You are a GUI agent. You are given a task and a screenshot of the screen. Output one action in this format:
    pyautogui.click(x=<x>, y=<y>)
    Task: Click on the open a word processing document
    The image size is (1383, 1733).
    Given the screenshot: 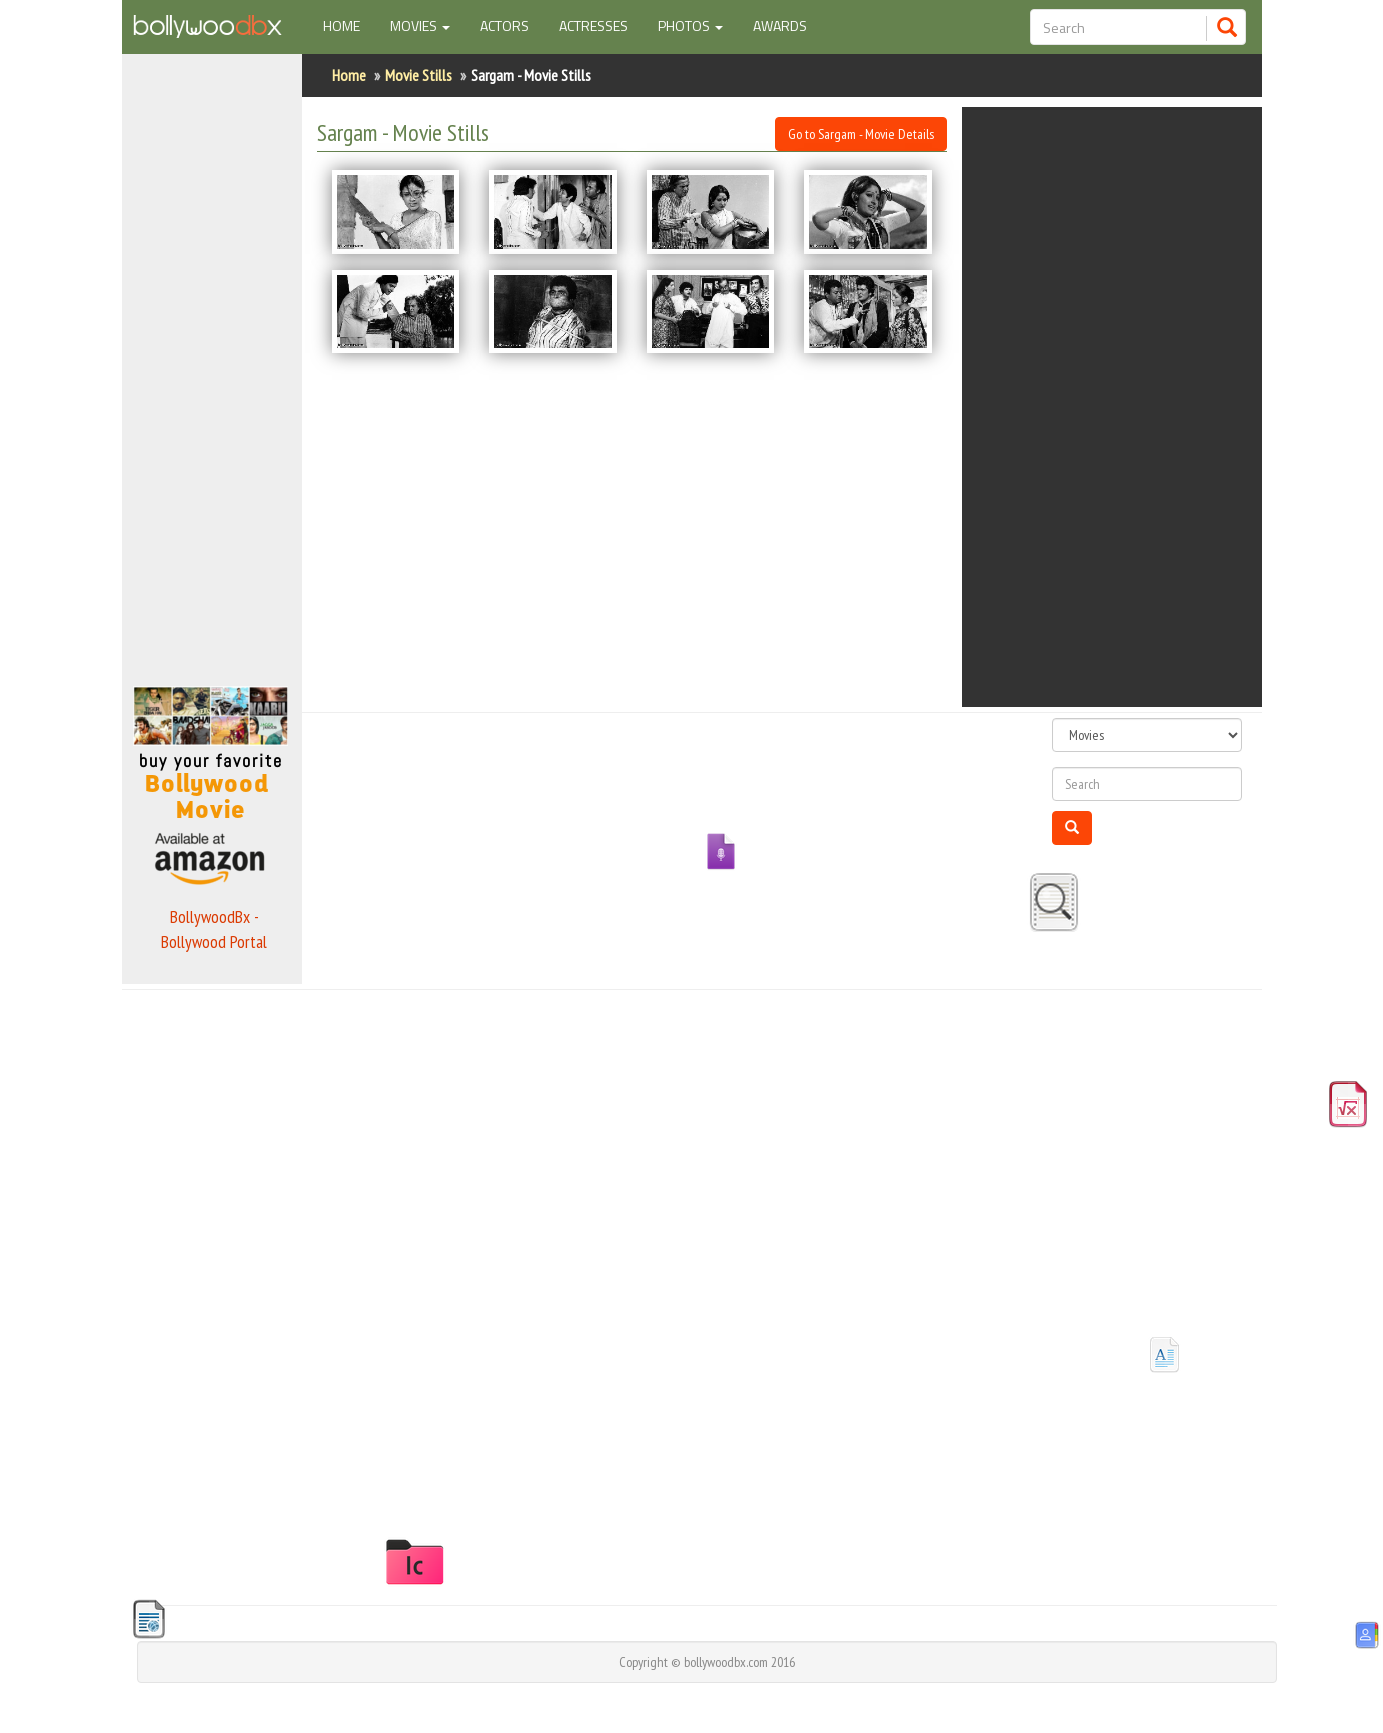 What is the action you would take?
    pyautogui.click(x=1164, y=1354)
    